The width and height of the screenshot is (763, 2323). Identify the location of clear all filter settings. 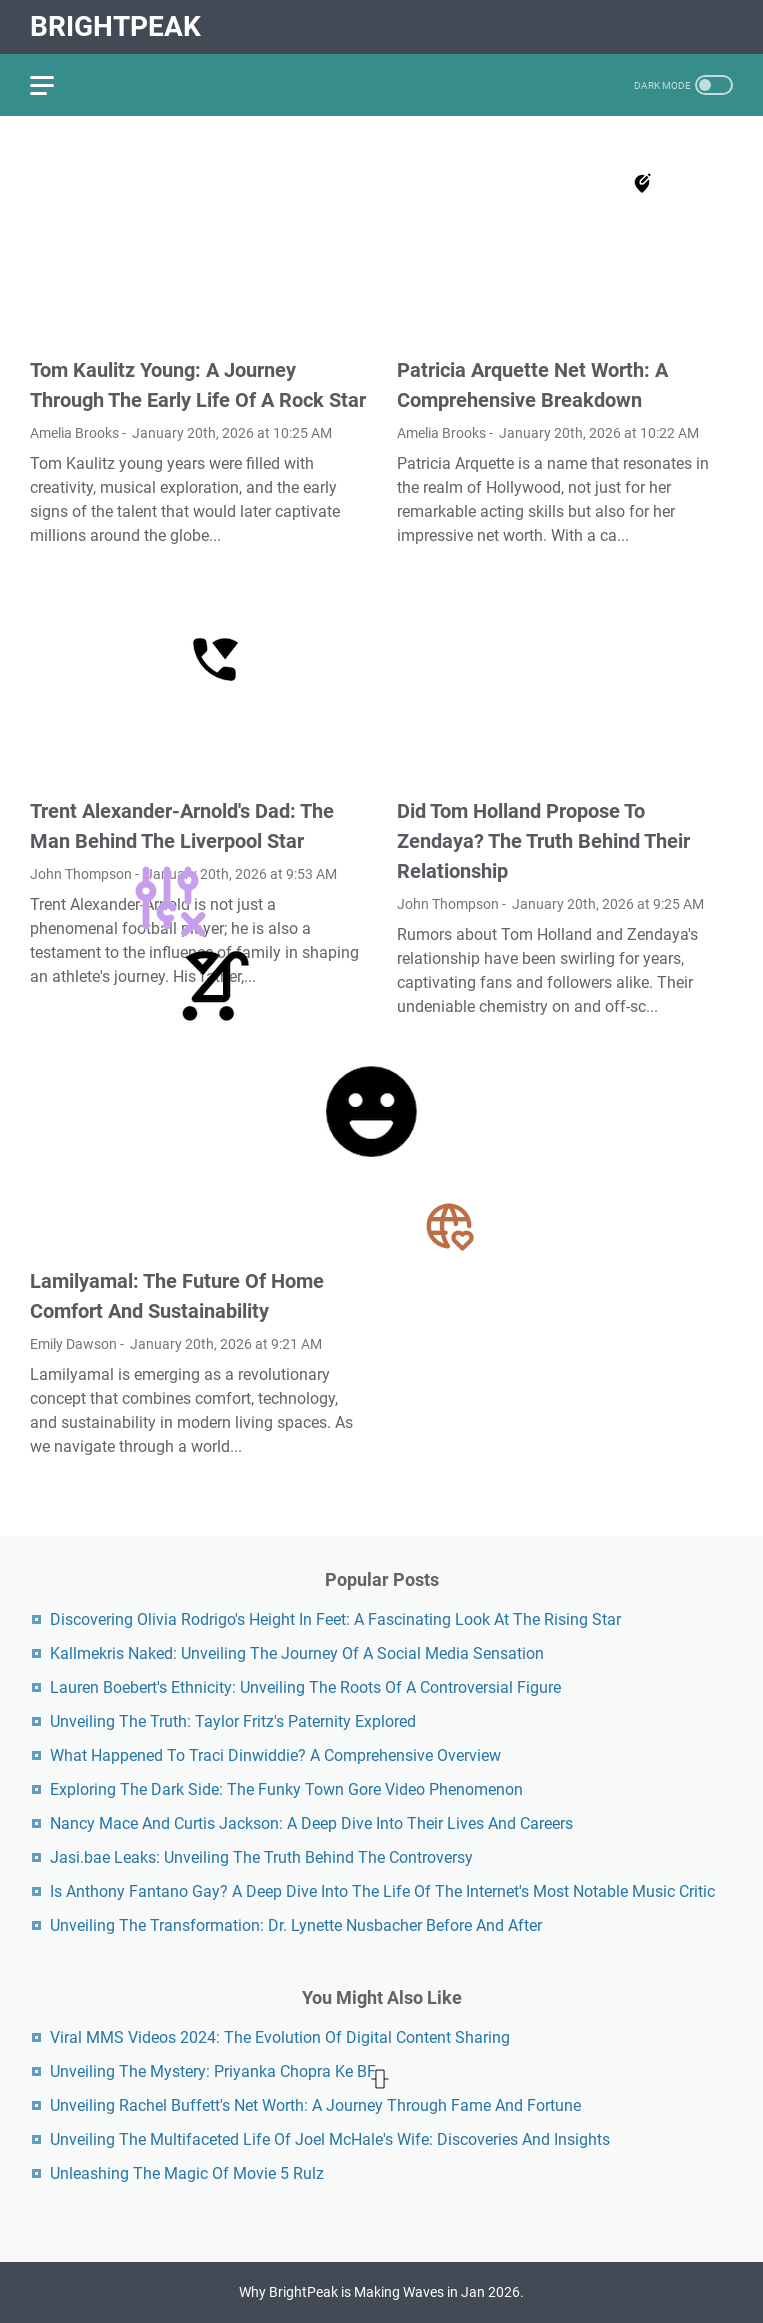
(167, 898).